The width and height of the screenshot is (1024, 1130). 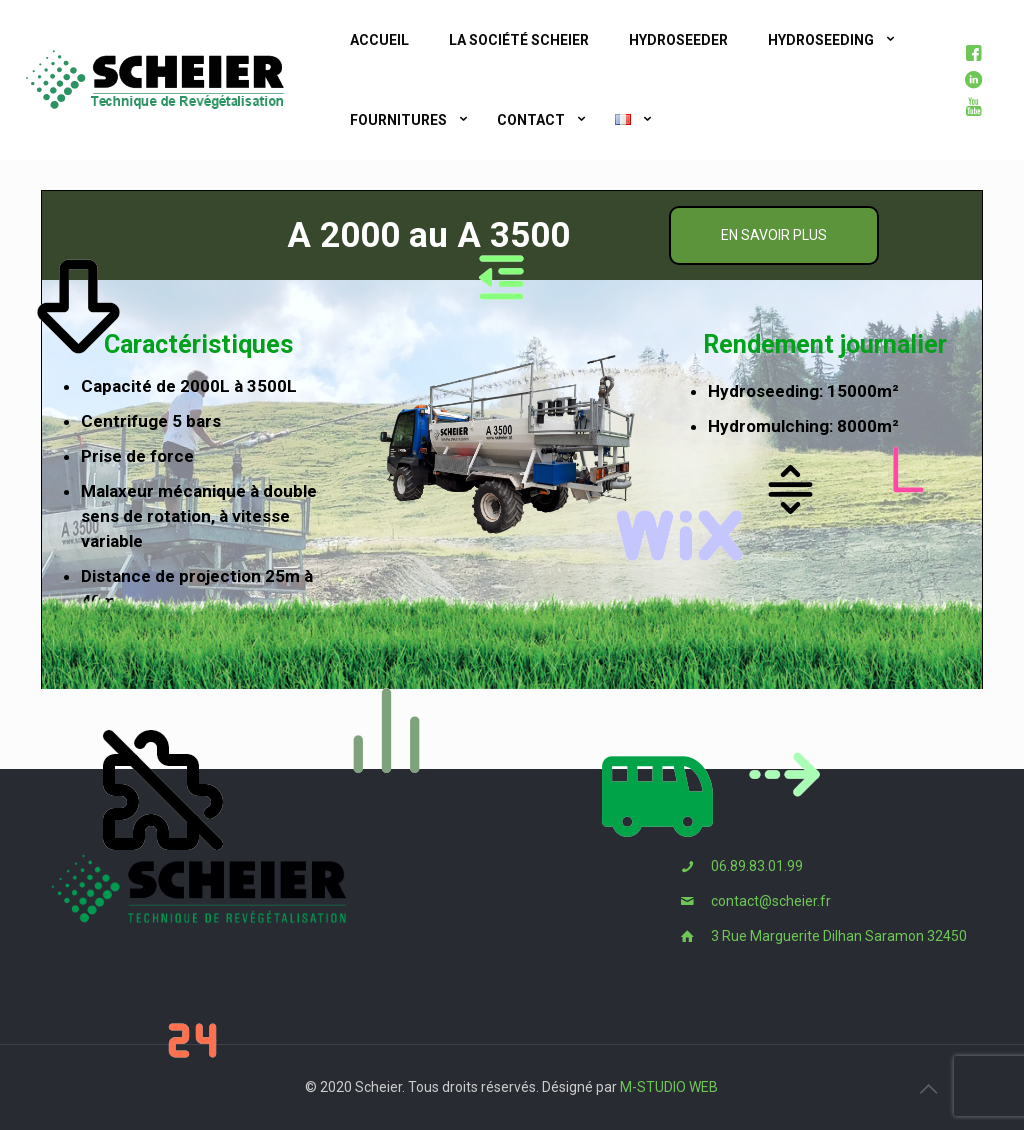 I want to click on continue to next step, so click(x=784, y=774).